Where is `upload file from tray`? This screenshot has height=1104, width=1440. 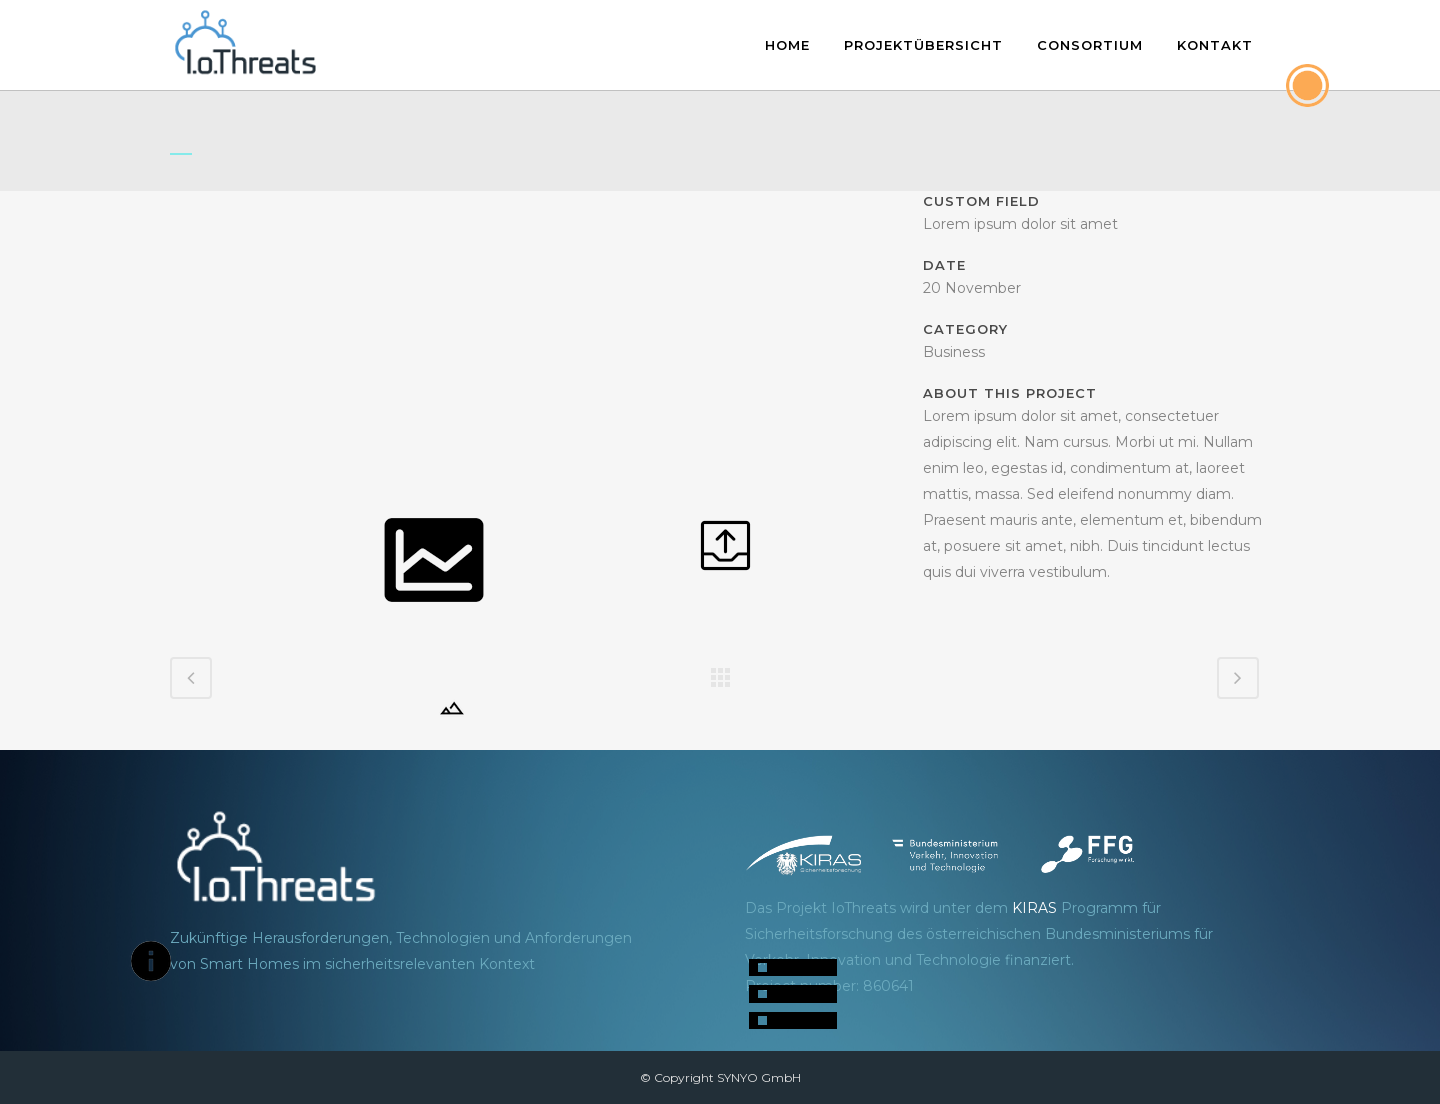
upload file from tray is located at coordinates (725, 545).